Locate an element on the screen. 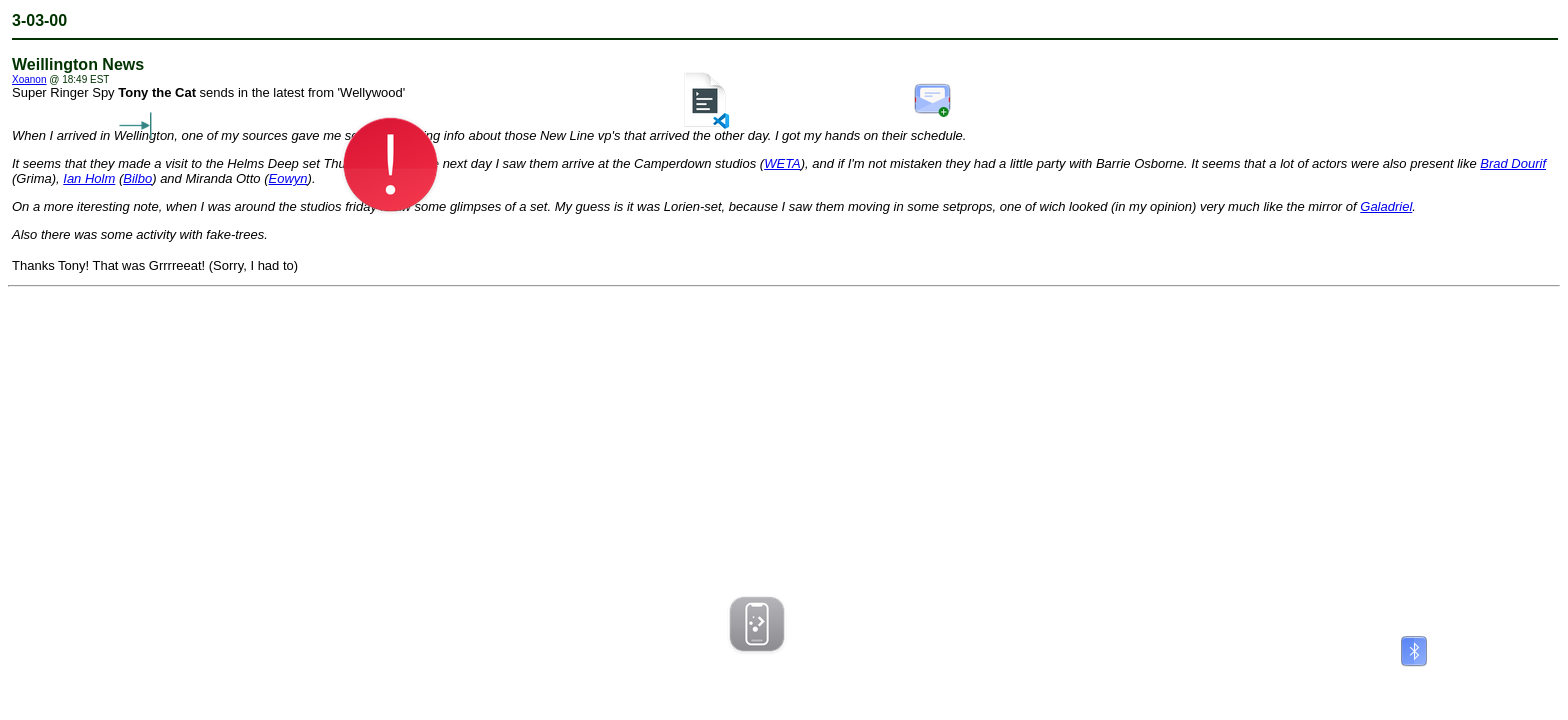  open a shell script file in Visual Studio Code is located at coordinates (705, 101).